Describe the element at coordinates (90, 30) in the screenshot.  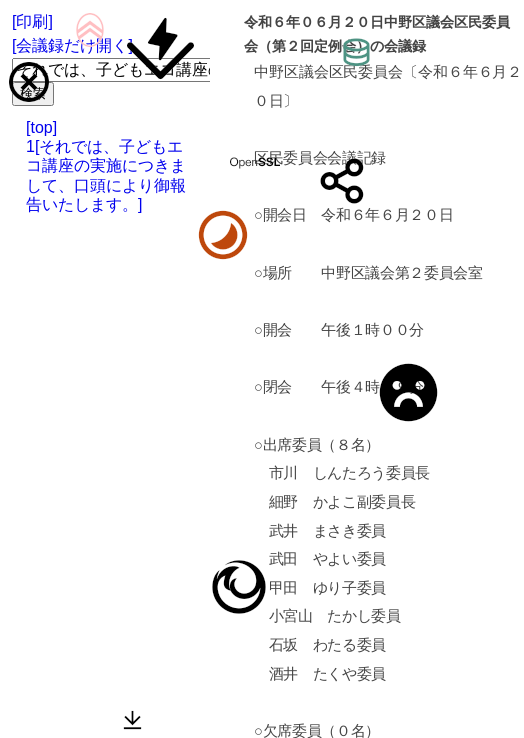
I see `citroën brand logo` at that location.